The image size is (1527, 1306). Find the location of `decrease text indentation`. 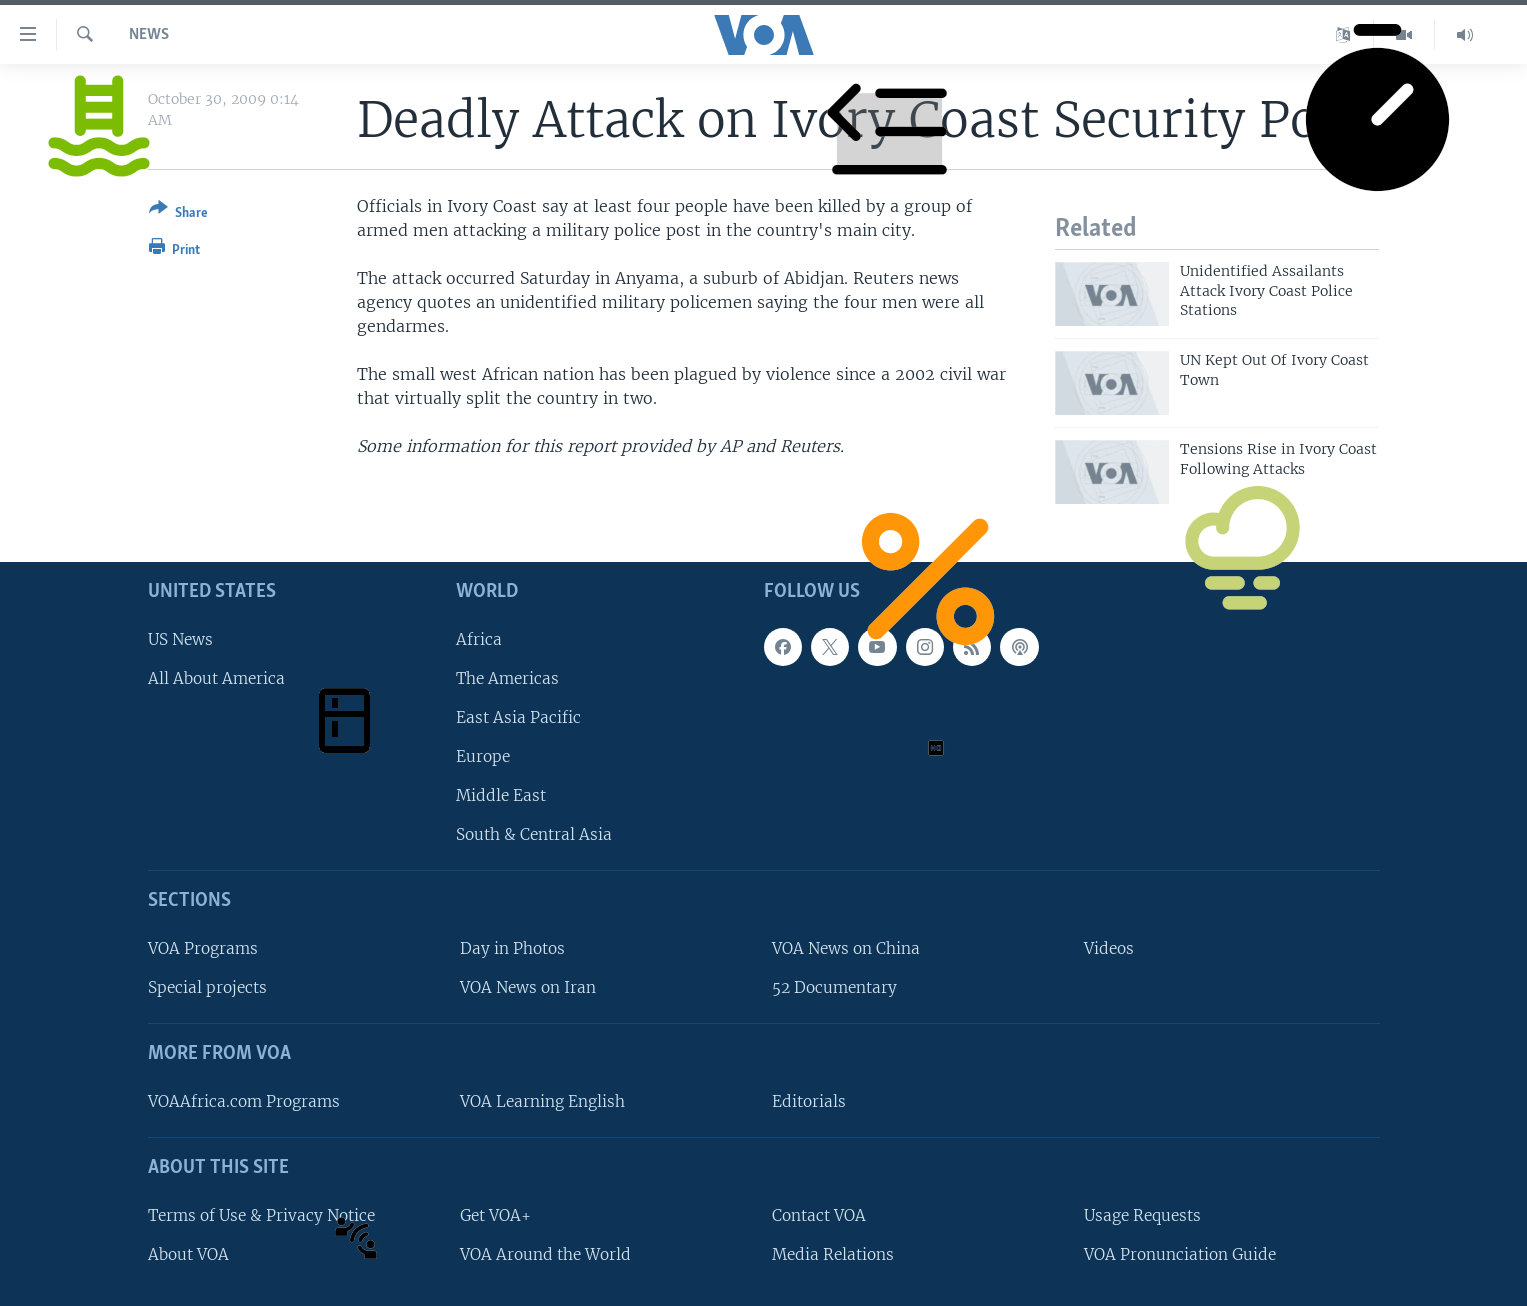

decrease text indentation is located at coordinates (889, 131).